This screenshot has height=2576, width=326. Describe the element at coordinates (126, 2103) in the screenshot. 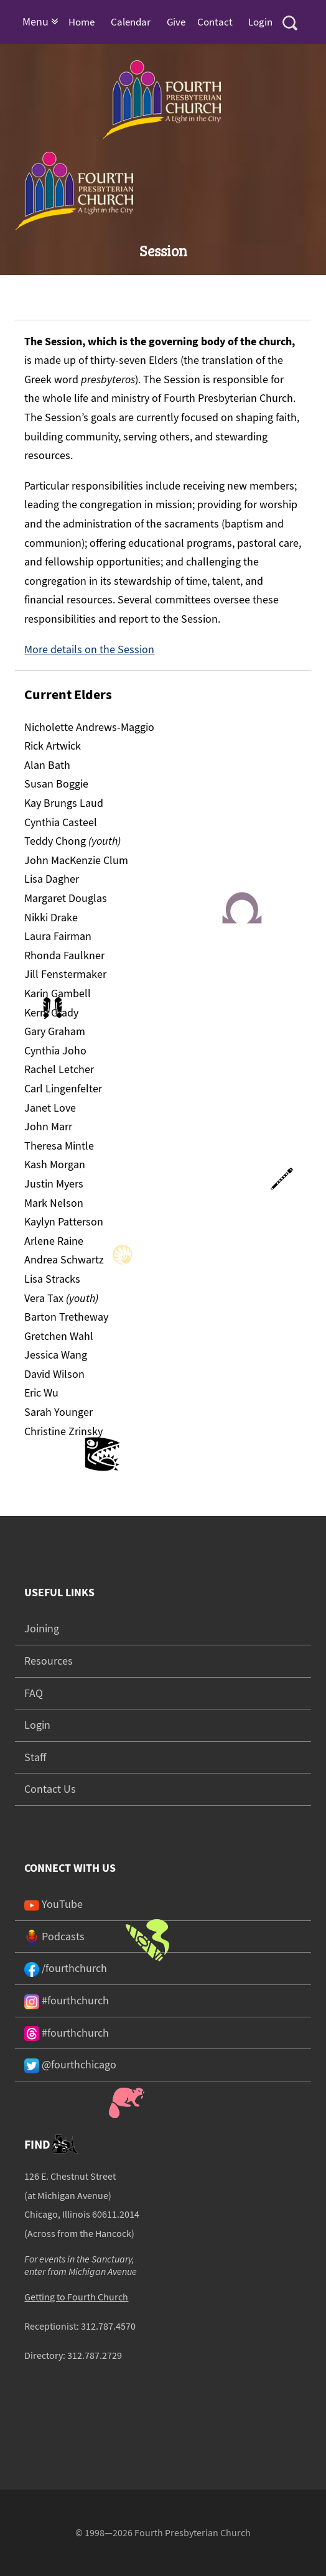

I see `beaver mascot or wildlife game element` at that location.